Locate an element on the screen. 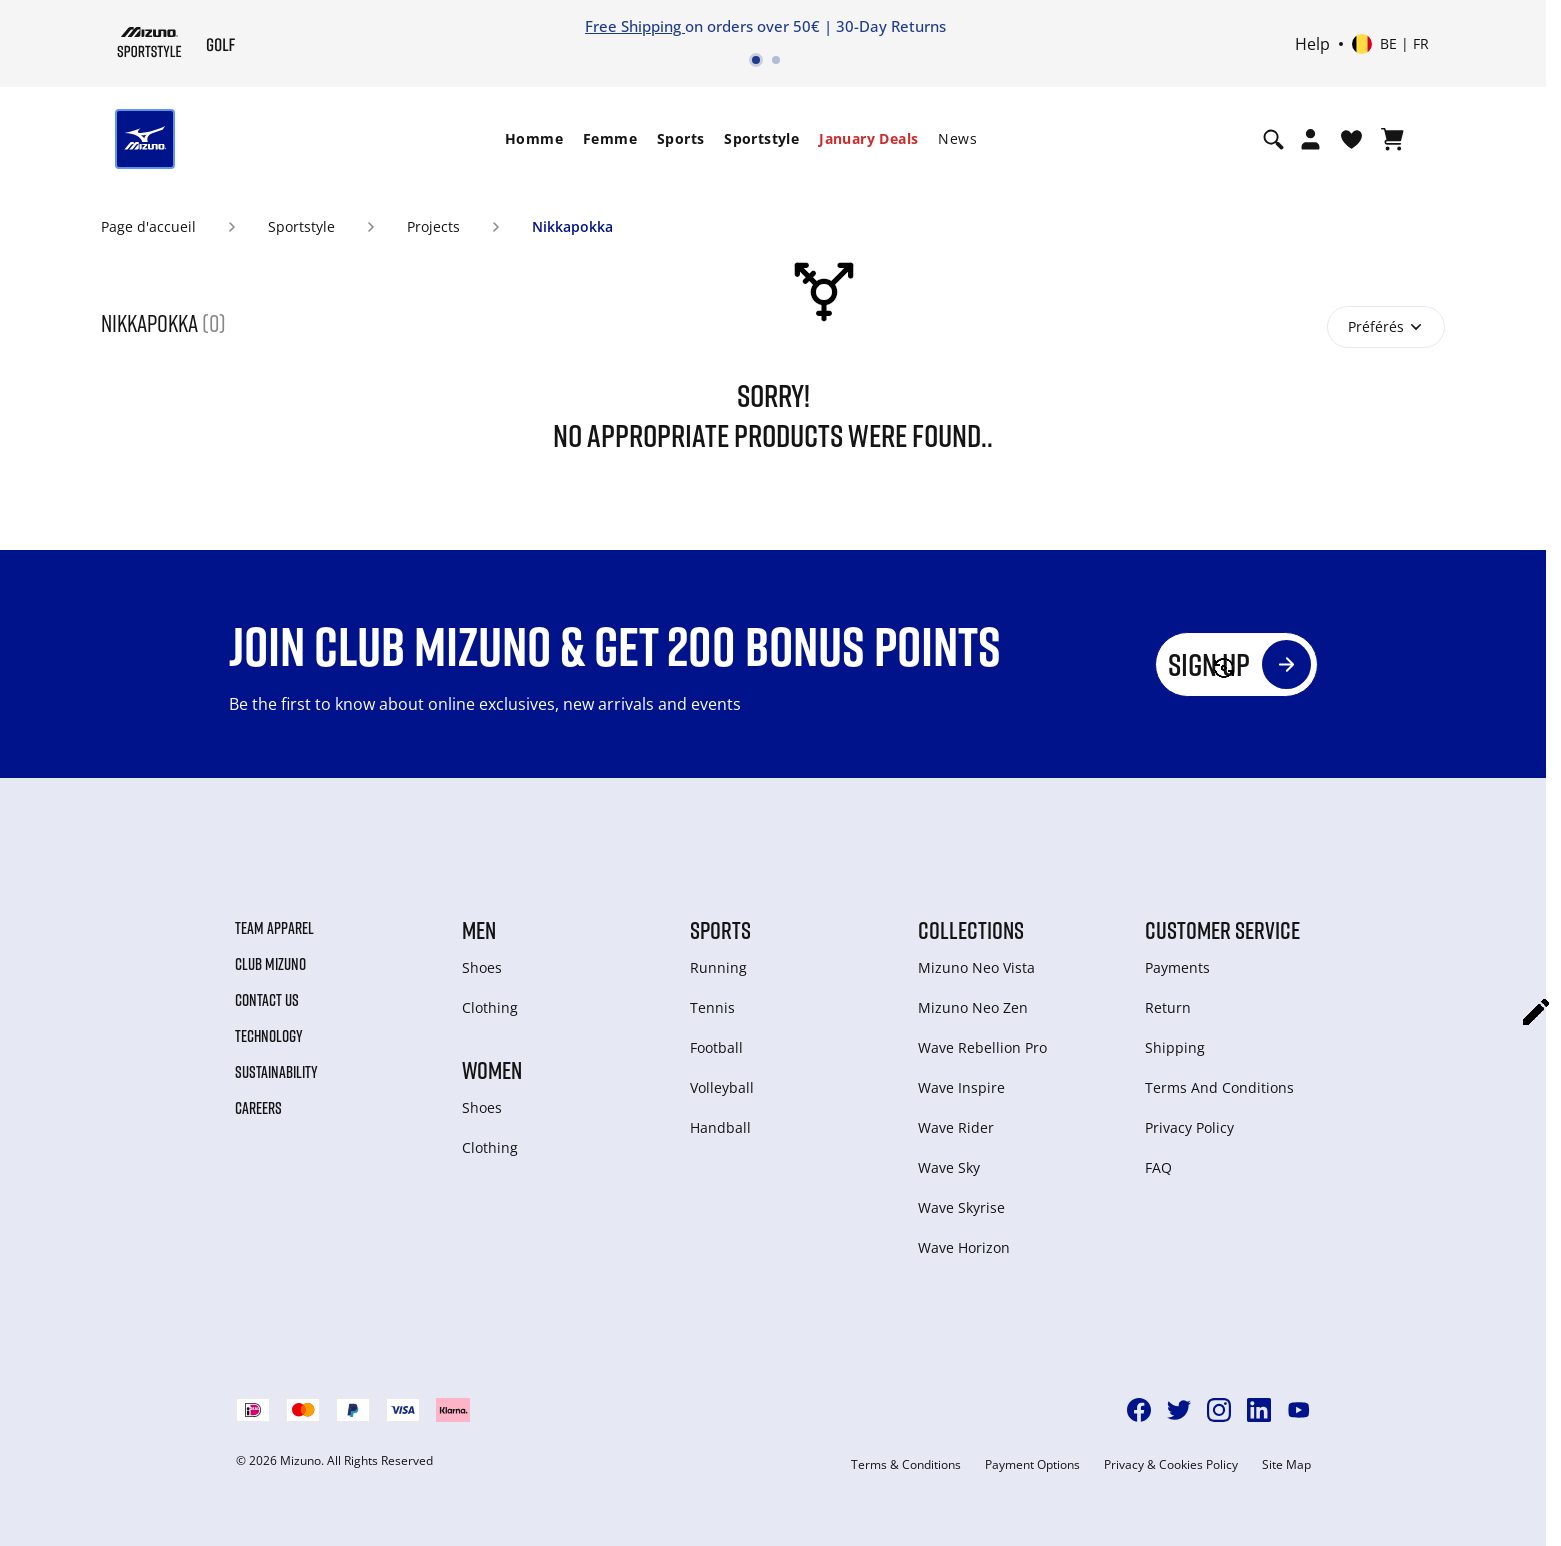 Image resolution: width=1561 pixels, height=1546 pixels. indicates transgender identity option is located at coordinates (824, 292).